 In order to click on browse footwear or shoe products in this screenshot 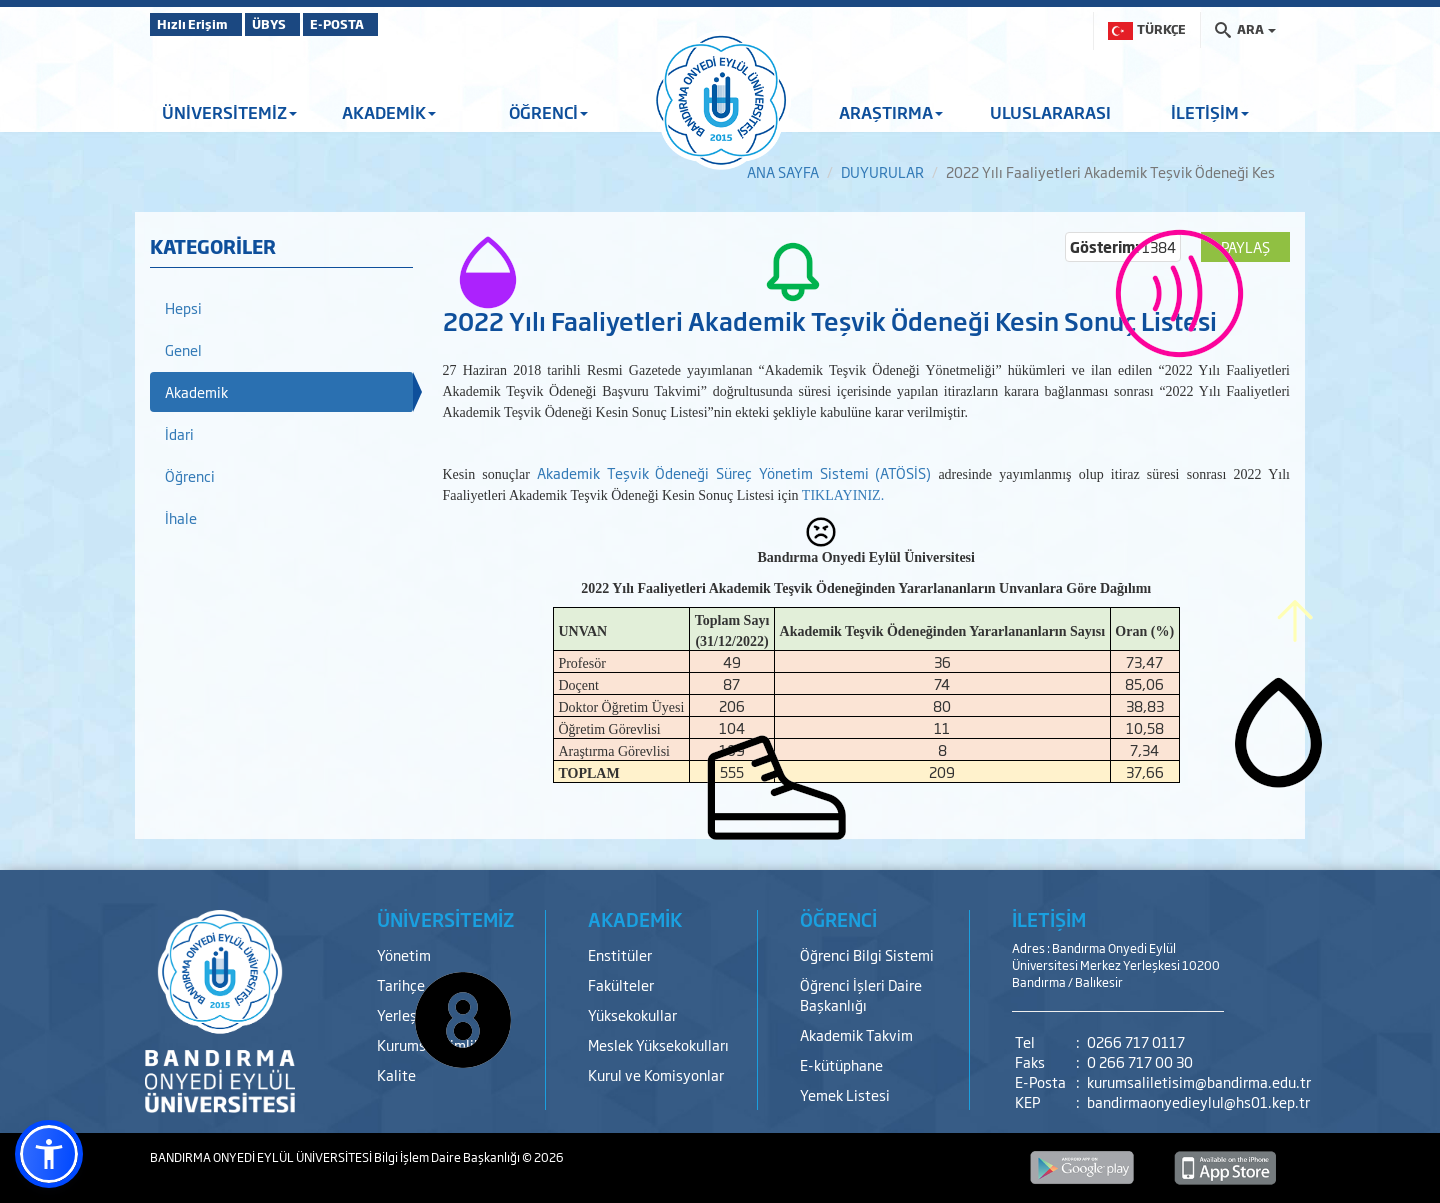, I will do `click(769, 792)`.